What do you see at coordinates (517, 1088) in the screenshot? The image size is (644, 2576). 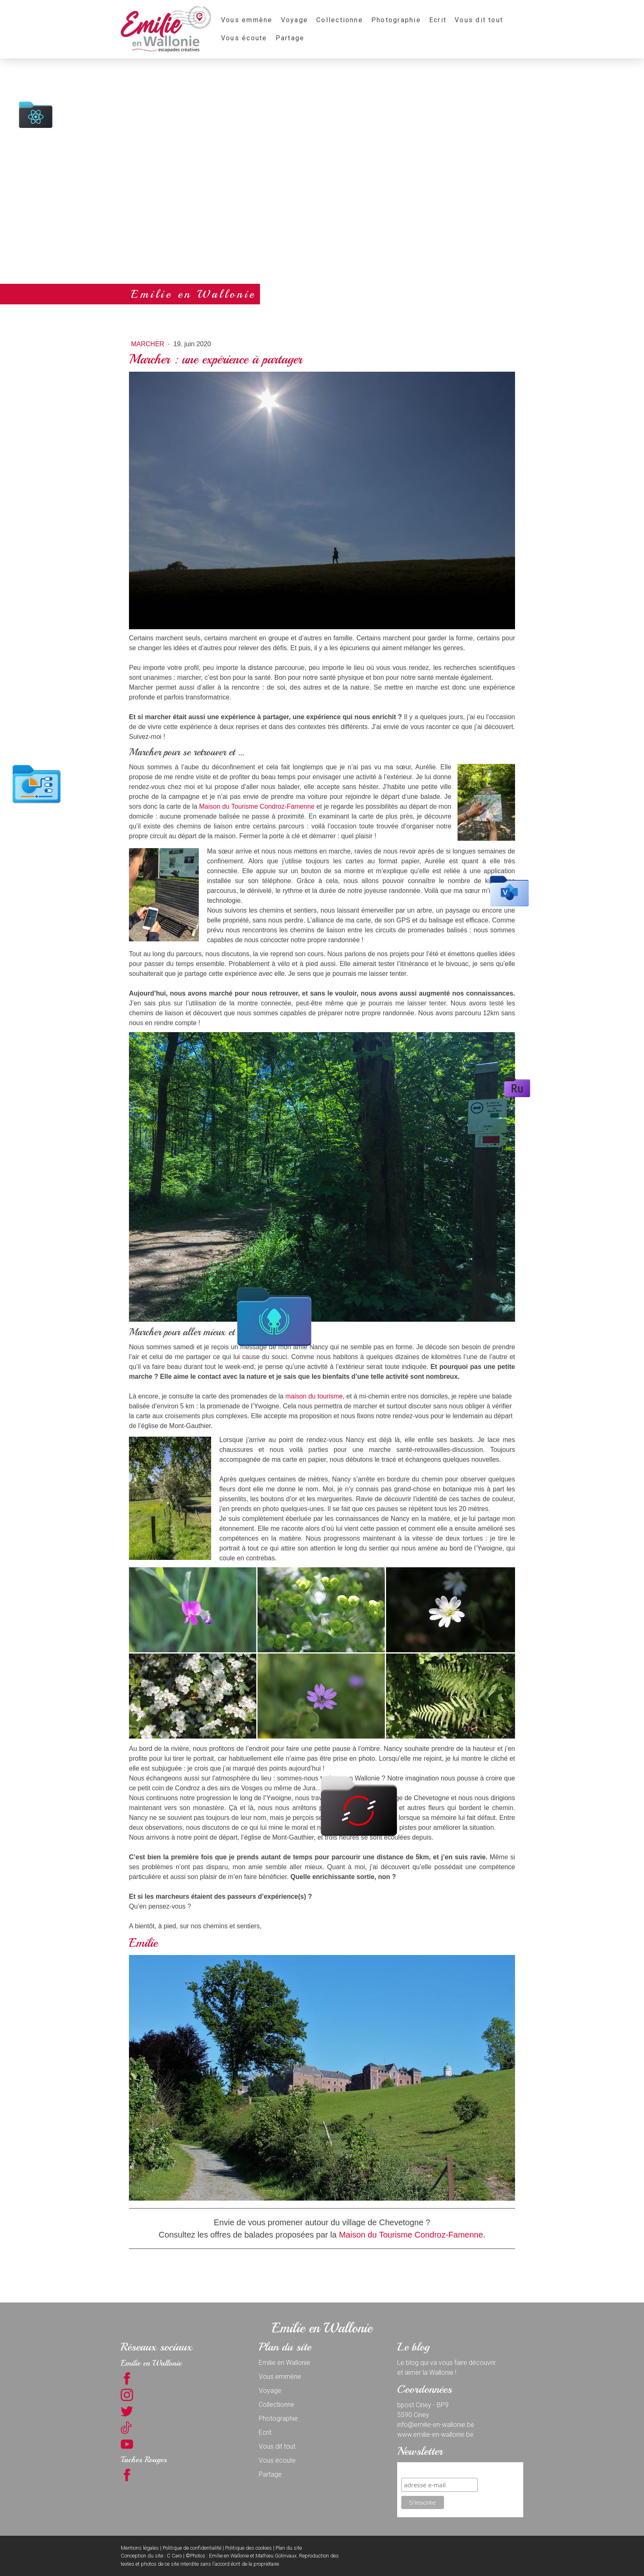 I see `open folder containing Adobe Rush project files` at bounding box center [517, 1088].